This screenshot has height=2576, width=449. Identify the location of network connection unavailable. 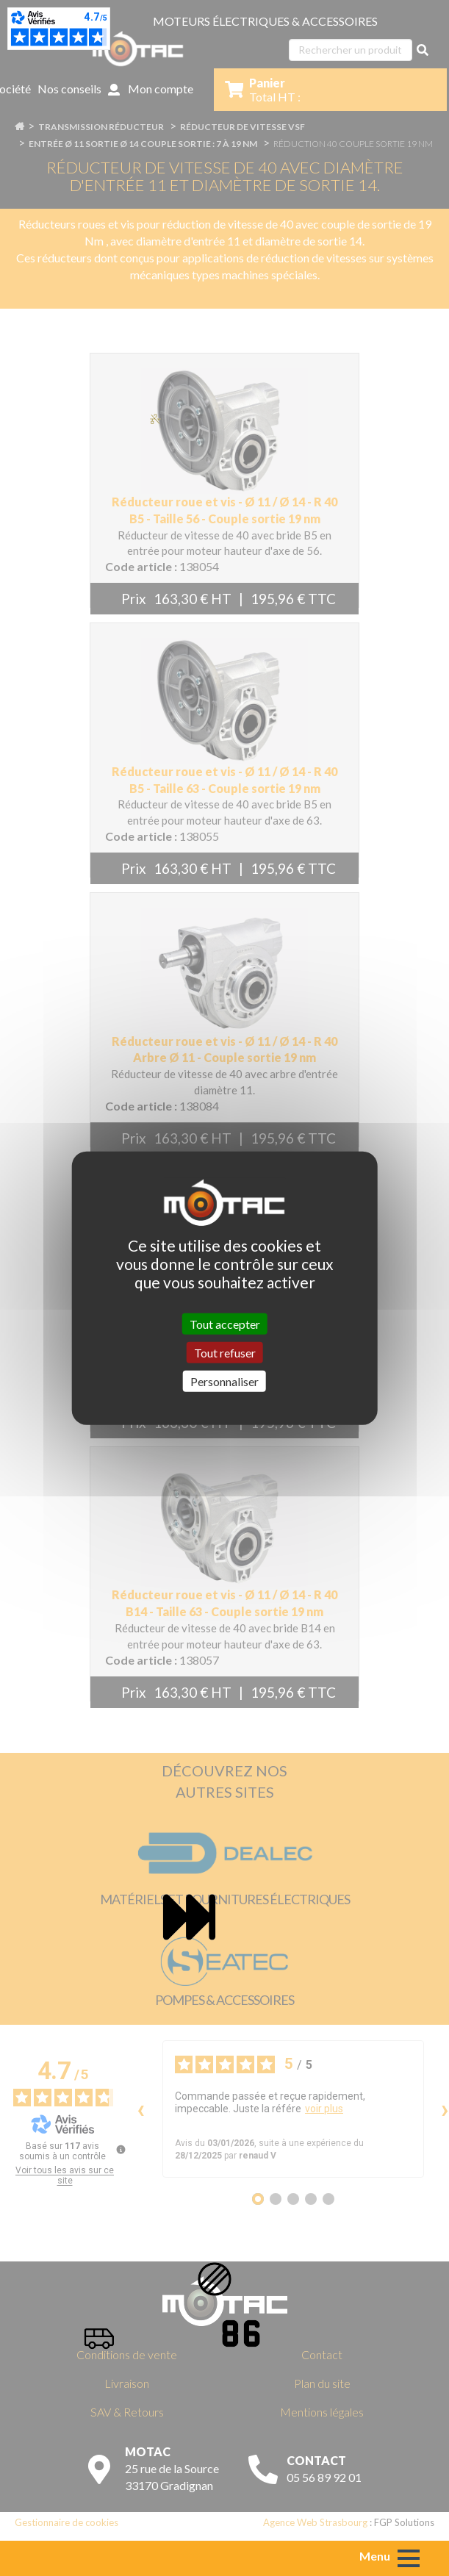
(155, 419).